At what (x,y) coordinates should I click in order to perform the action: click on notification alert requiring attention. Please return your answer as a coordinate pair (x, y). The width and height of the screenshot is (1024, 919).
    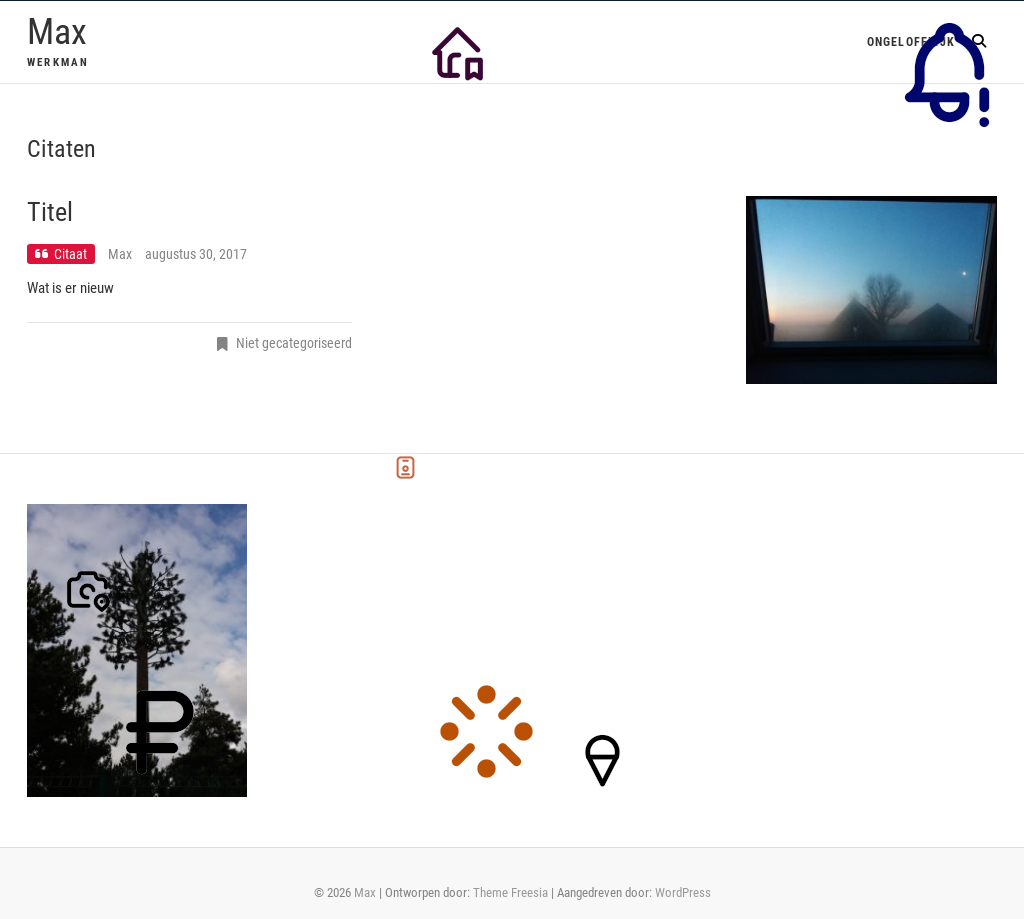
    Looking at the image, I should click on (949, 72).